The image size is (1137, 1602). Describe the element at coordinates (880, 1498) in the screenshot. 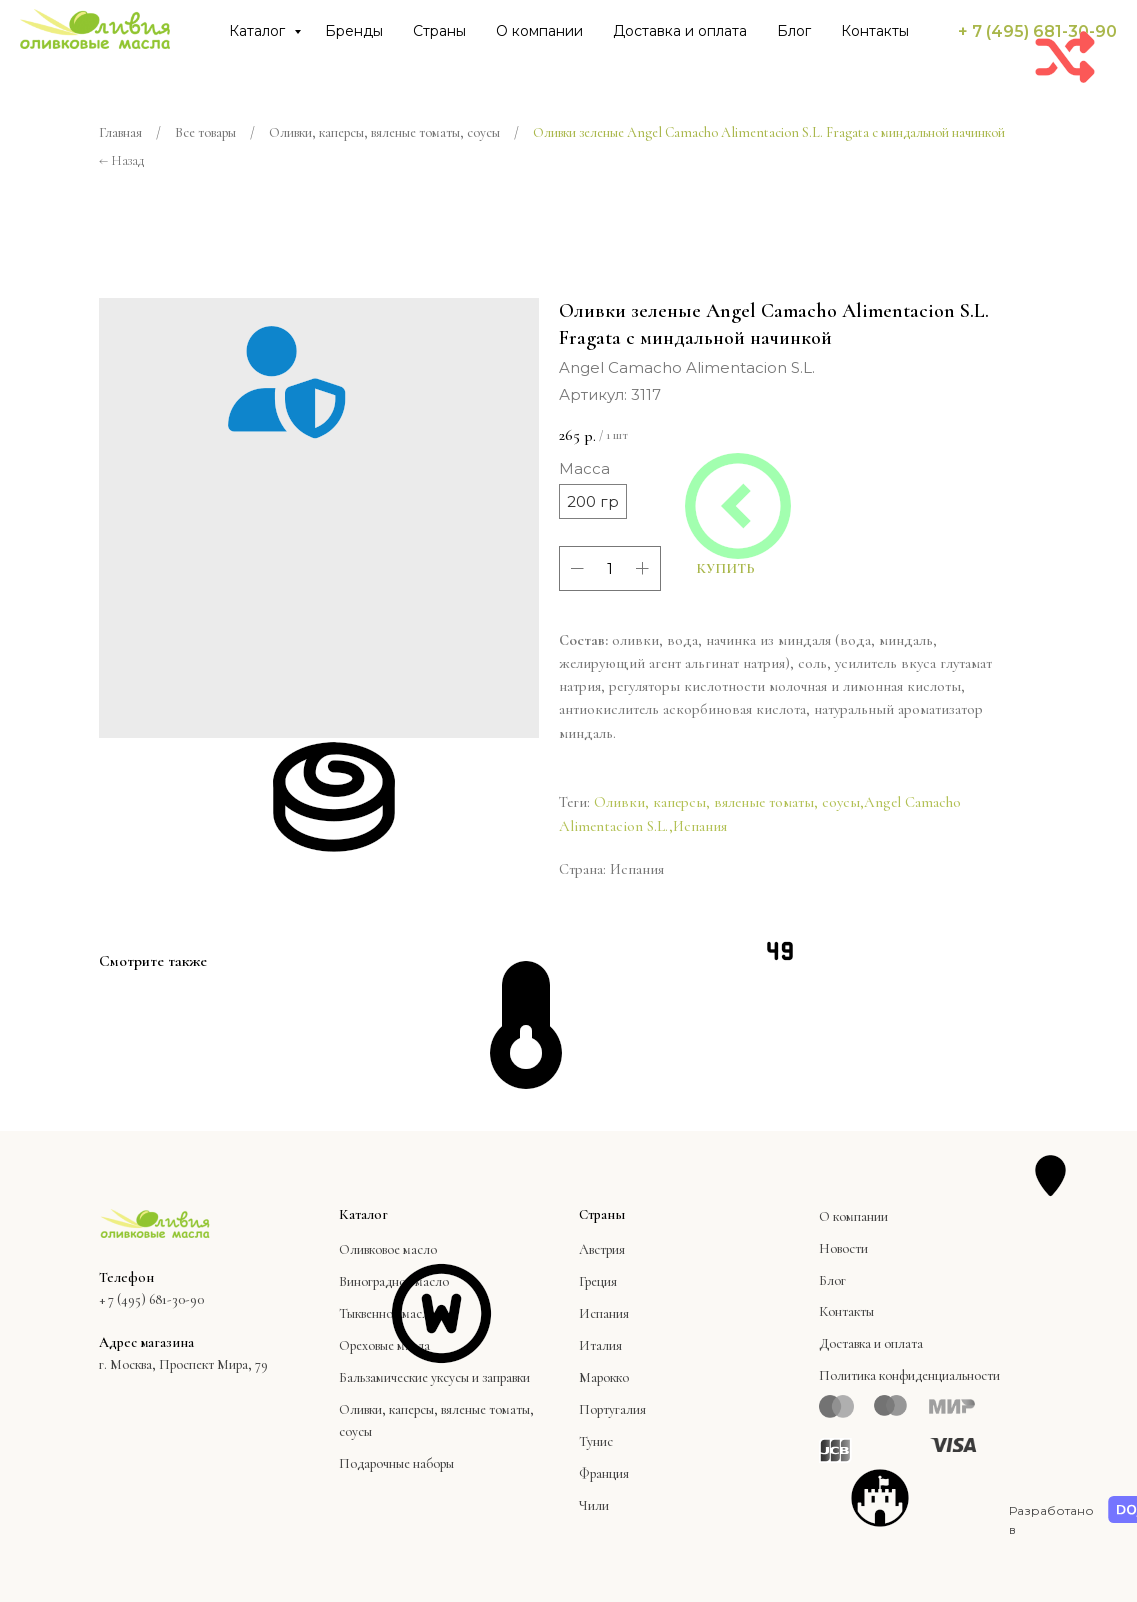

I see `fort awesome brand logo` at that location.